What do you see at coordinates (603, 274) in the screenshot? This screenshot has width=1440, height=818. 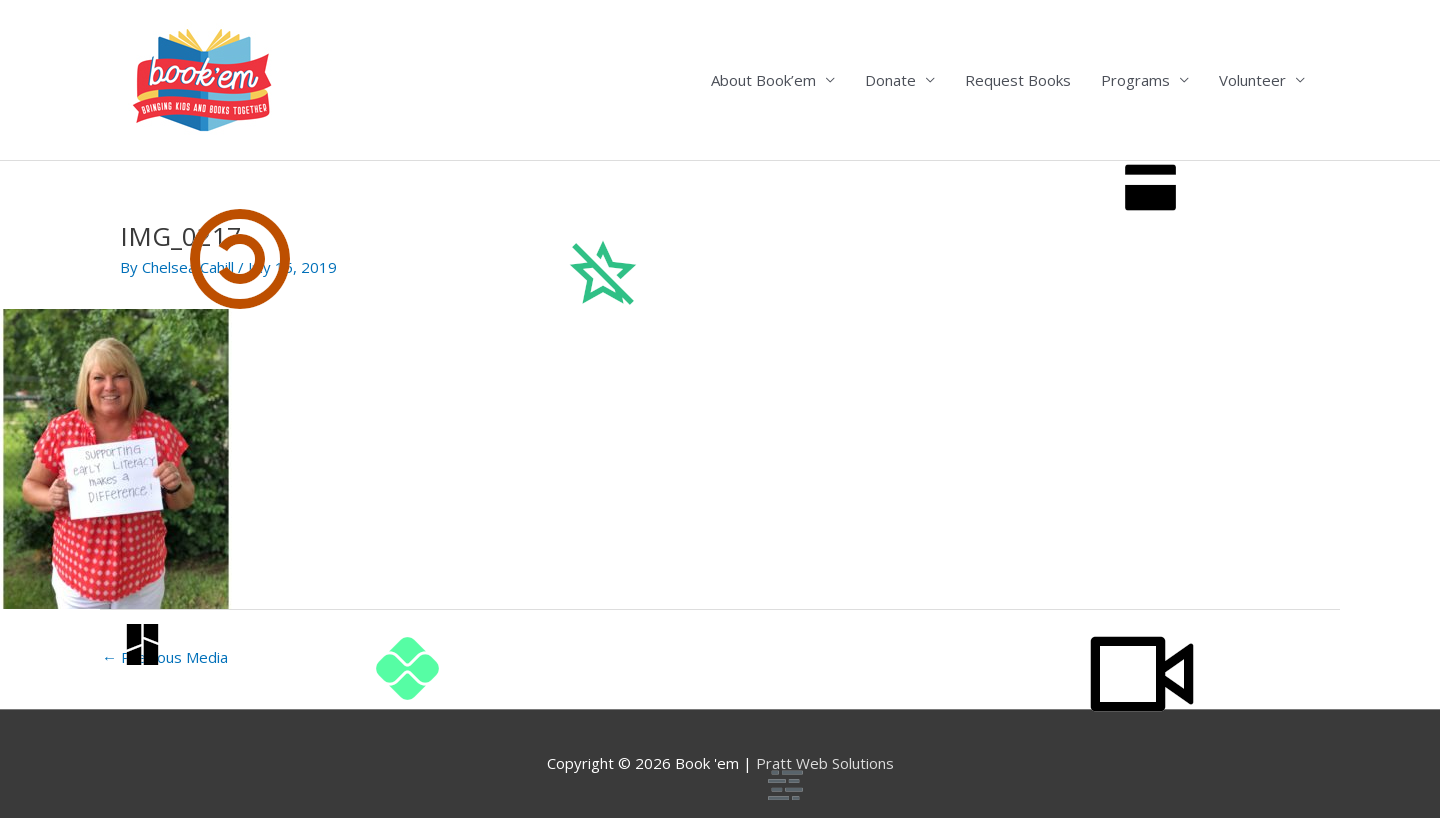 I see `disable or remove from favorites` at bounding box center [603, 274].